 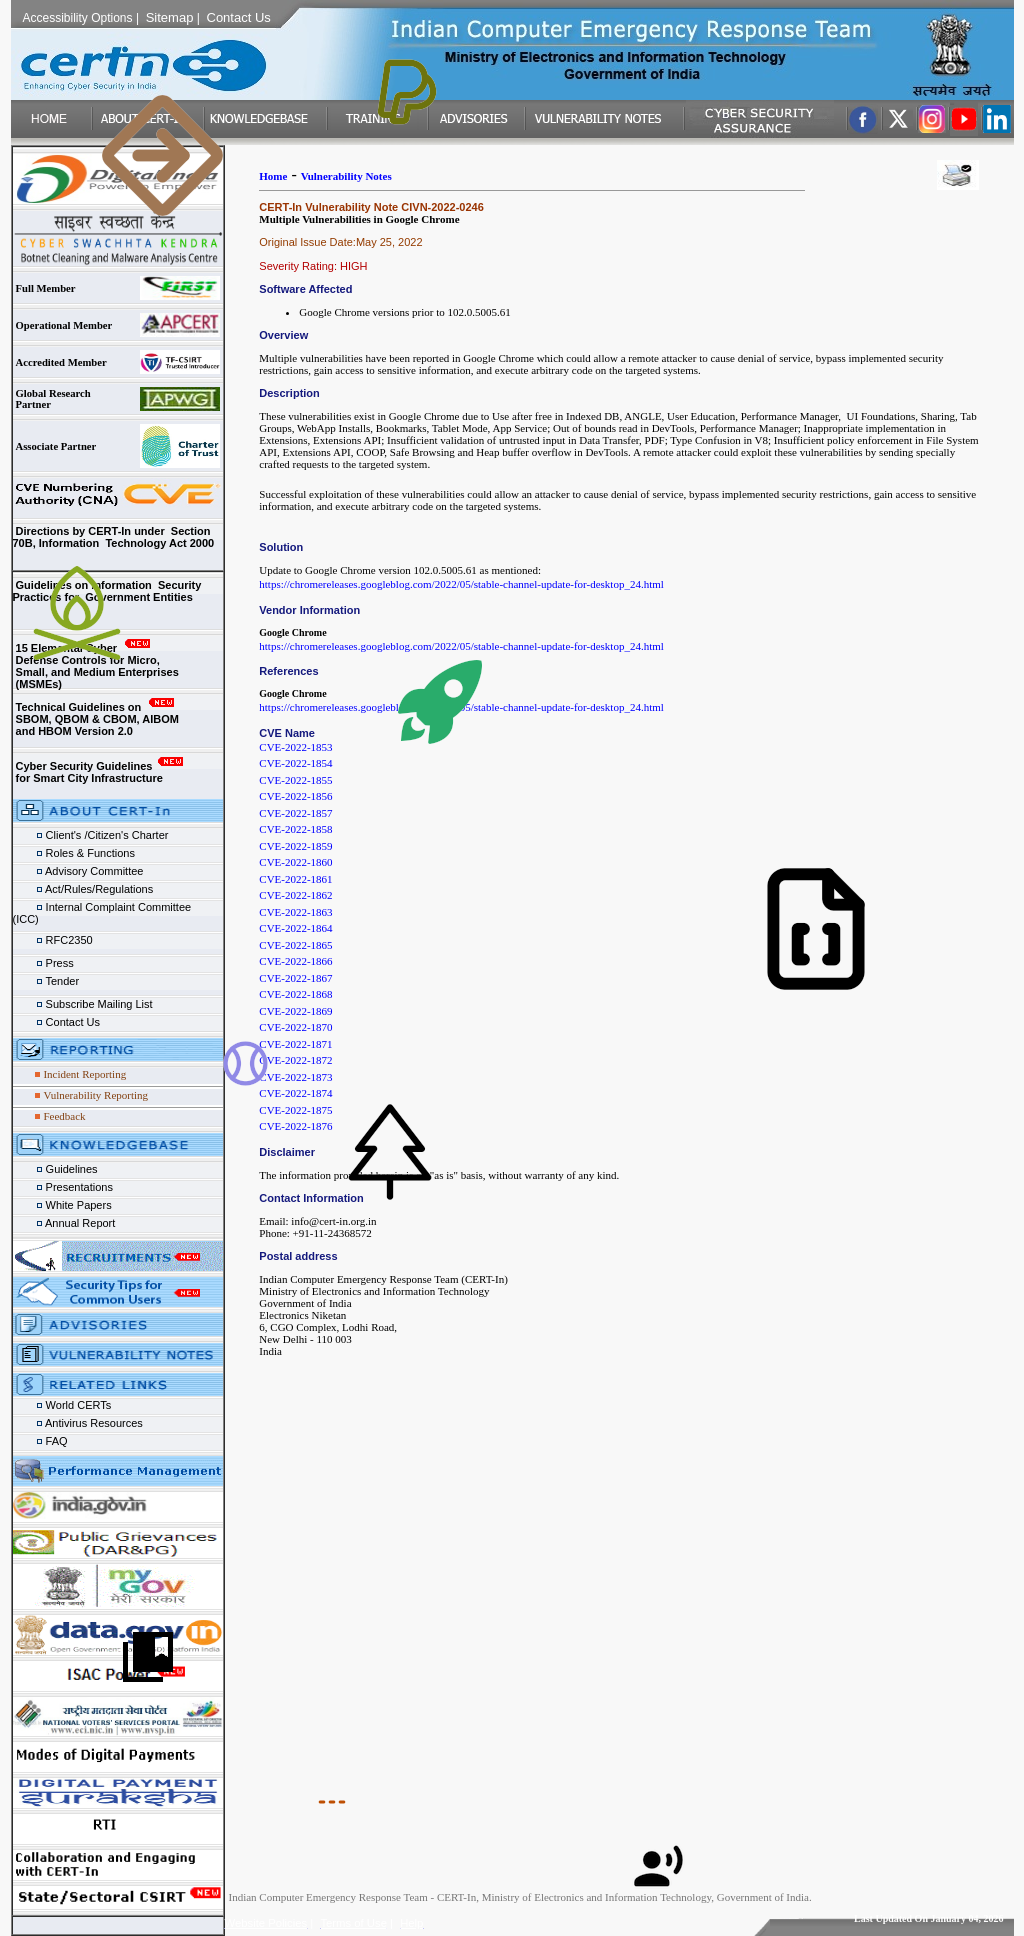 What do you see at coordinates (77, 613) in the screenshot?
I see `access outdoor or camping-related features` at bounding box center [77, 613].